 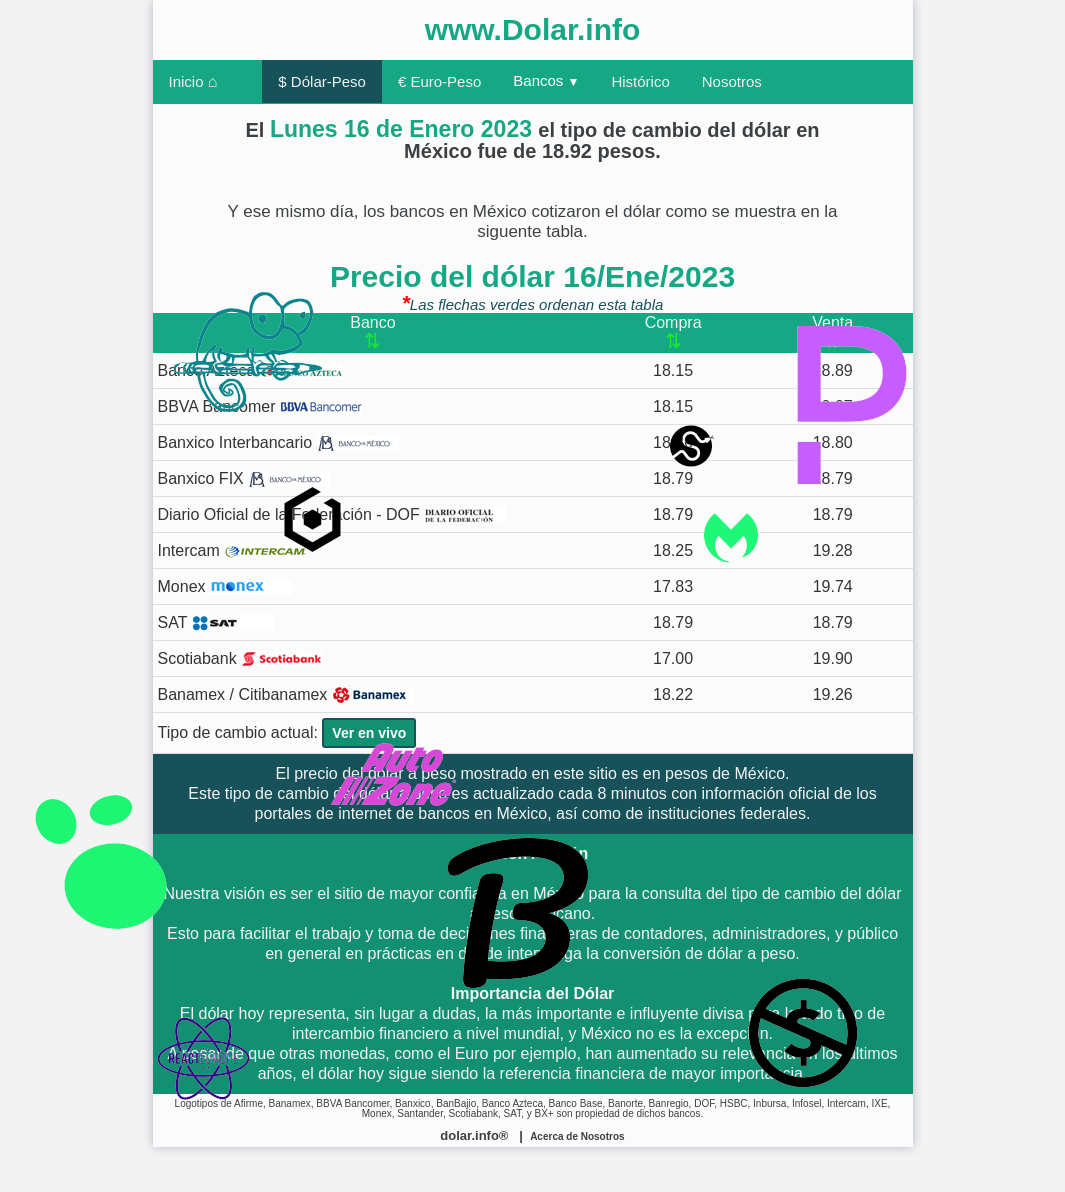 I want to click on indicates non-commercial license restrictions, so click(x=803, y=1033).